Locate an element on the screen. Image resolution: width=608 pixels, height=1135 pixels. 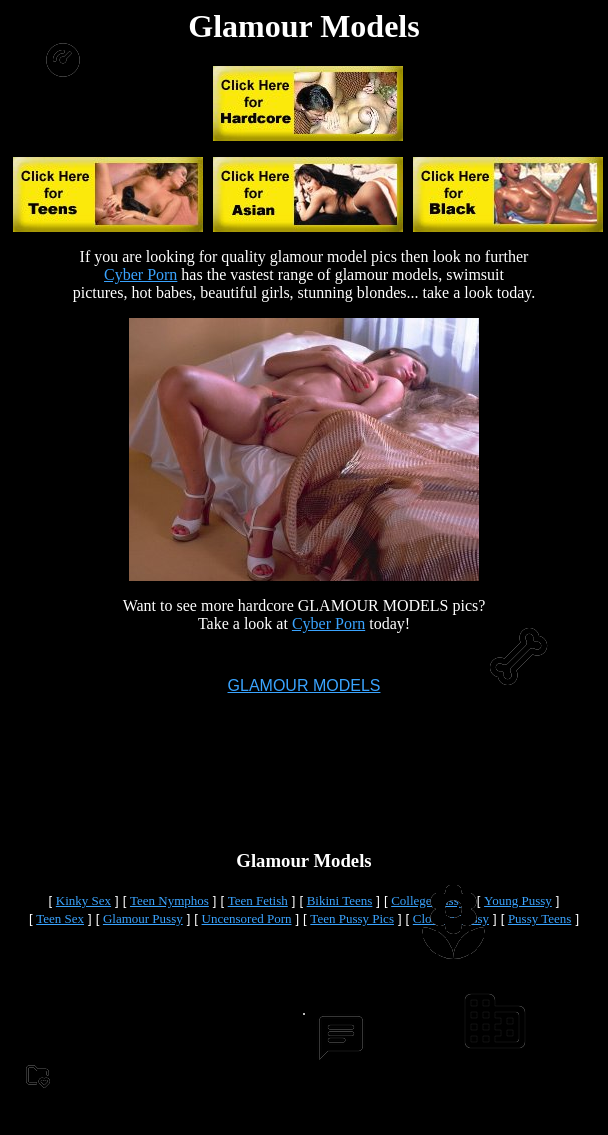
view performance metrics or speed is located at coordinates (63, 60).